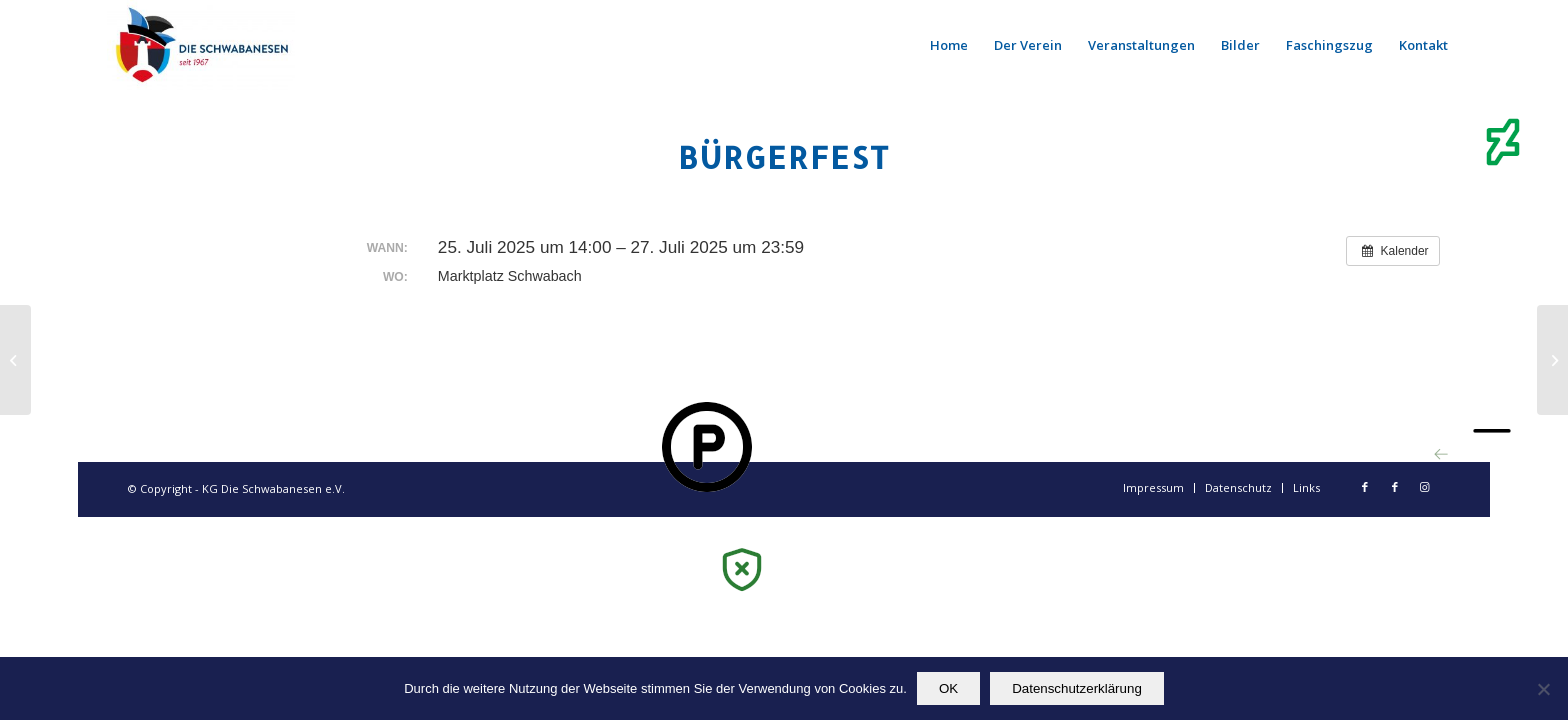 The height and width of the screenshot is (720, 1568). I want to click on find nearby parking locations, so click(707, 447).